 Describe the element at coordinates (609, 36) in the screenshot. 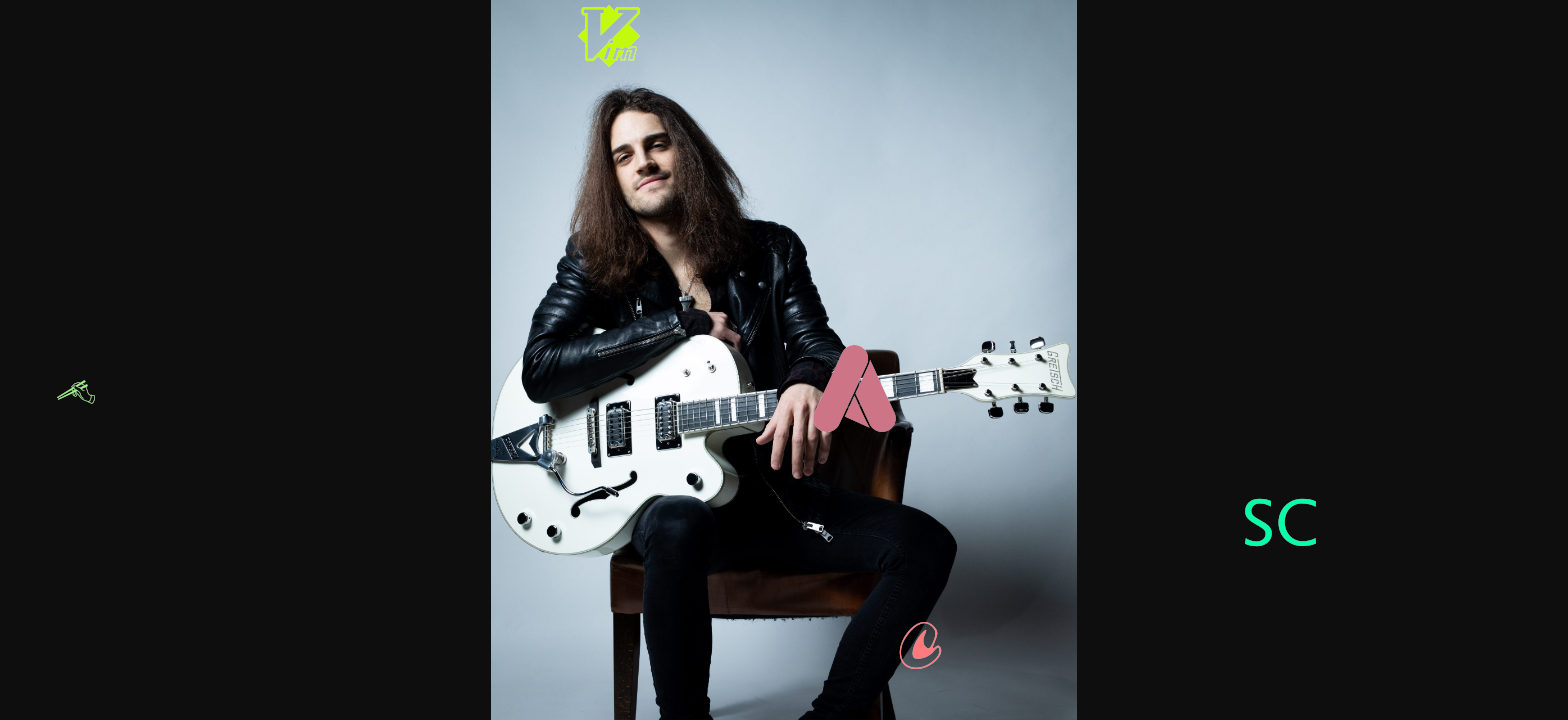

I see `open vim text editor` at that location.